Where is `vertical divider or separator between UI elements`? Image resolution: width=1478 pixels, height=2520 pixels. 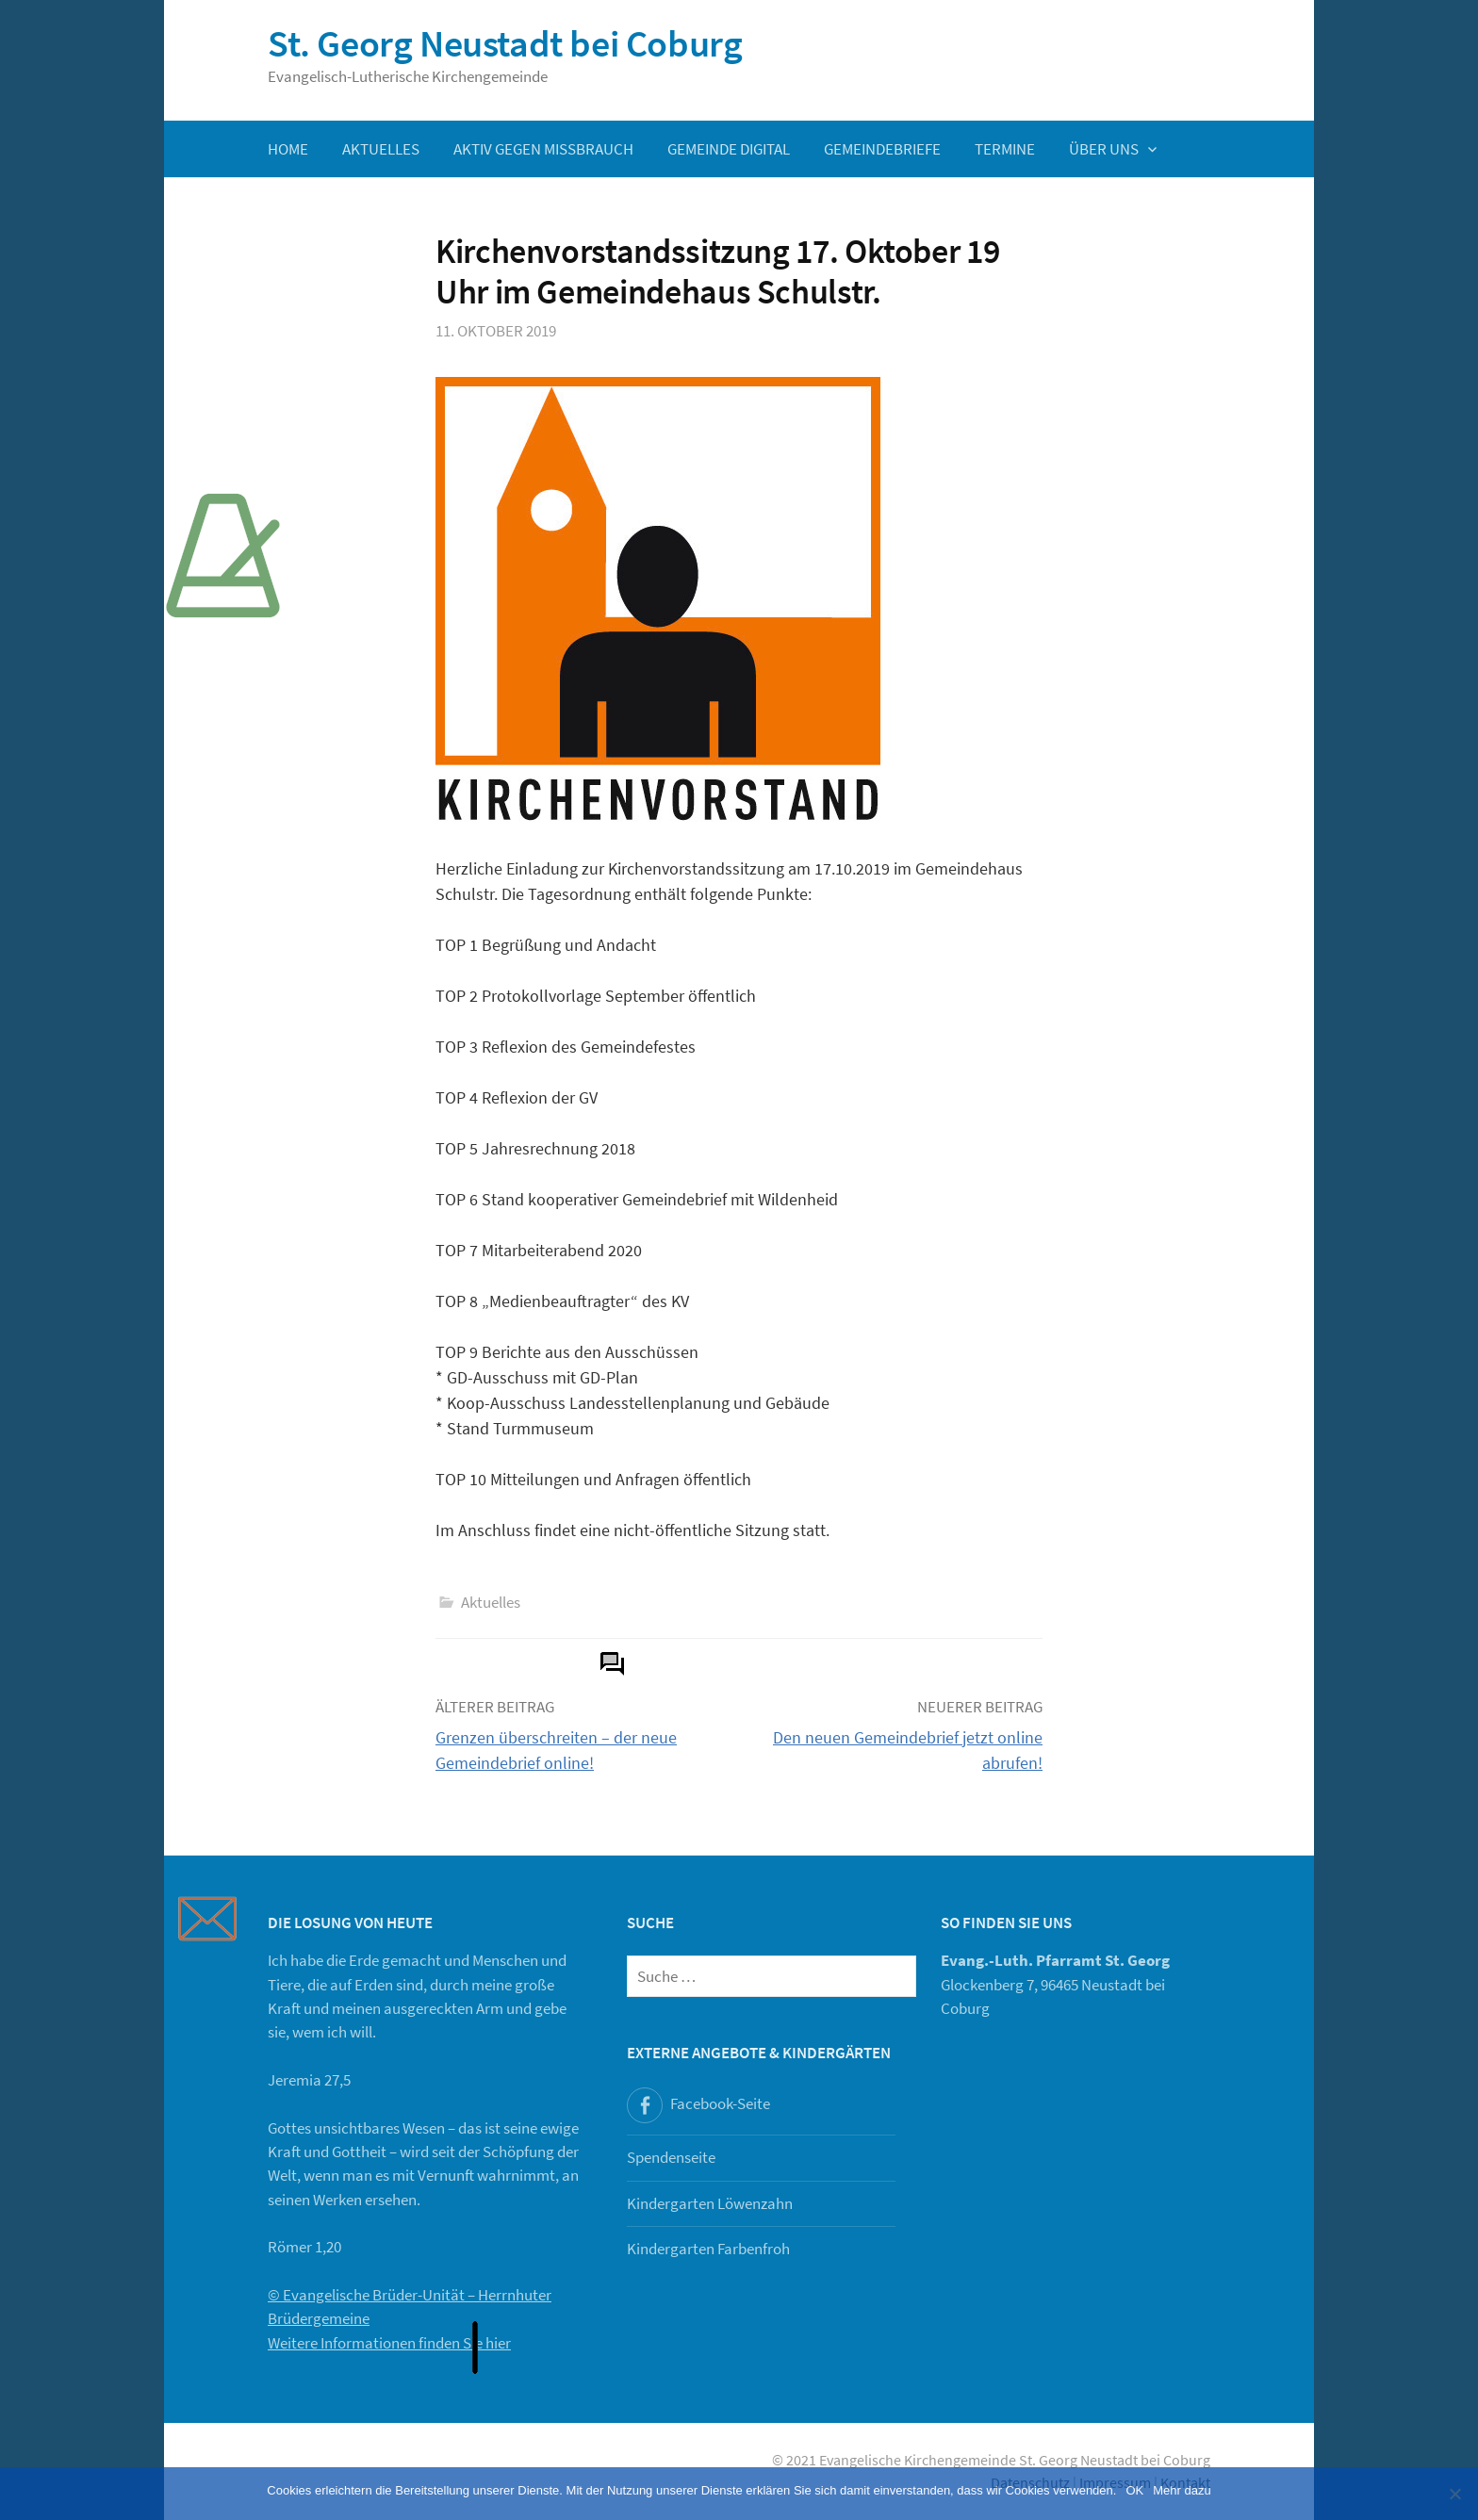
vertical divider or separator between UI elements is located at coordinates (475, 2348).